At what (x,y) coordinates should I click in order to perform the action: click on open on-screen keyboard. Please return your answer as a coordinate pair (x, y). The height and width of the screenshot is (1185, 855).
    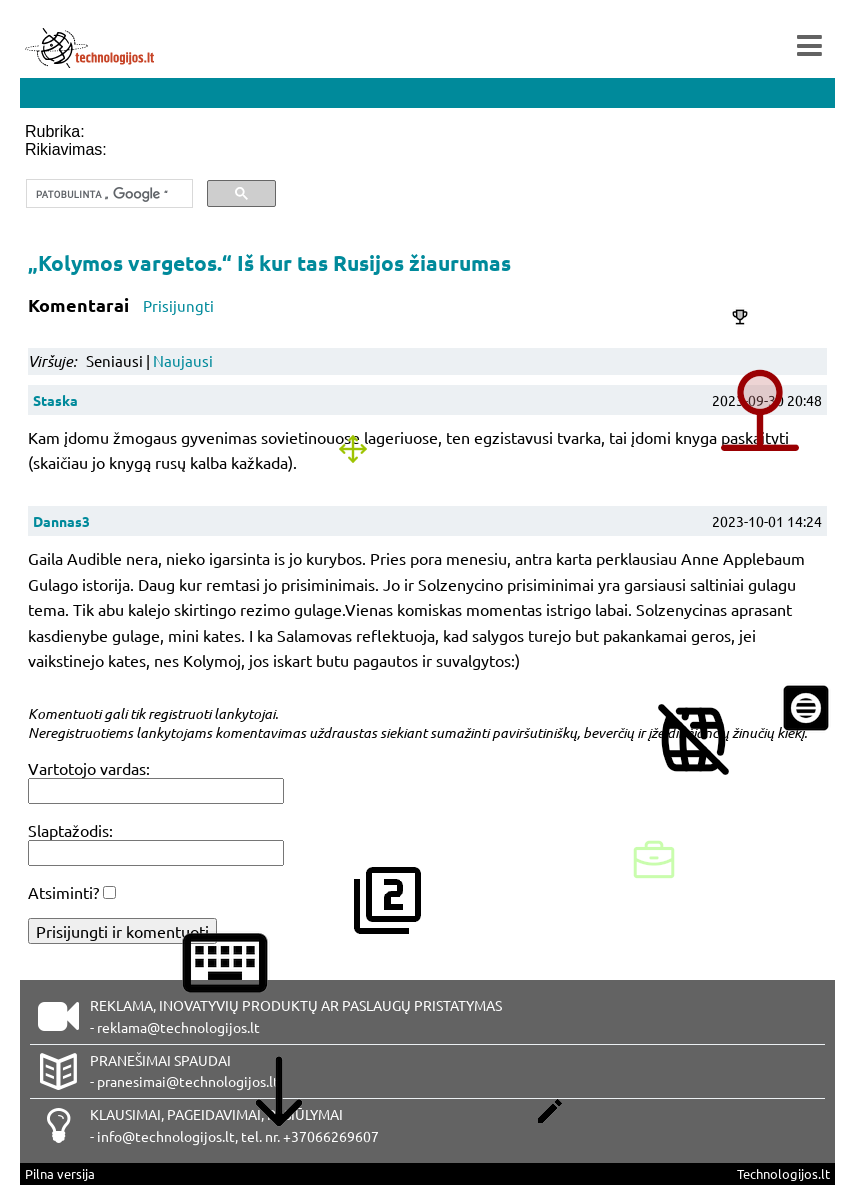
    Looking at the image, I should click on (225, 963).